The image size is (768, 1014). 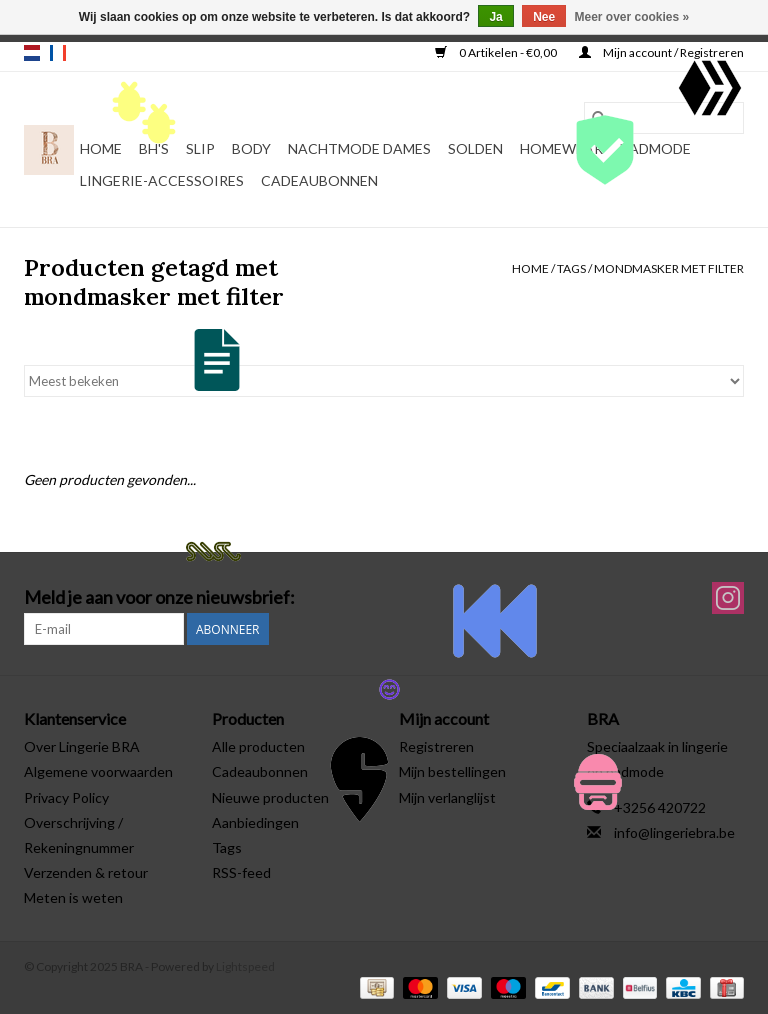 I want to click on open the Swiggy food delivery app, so click(x=359, y=779).